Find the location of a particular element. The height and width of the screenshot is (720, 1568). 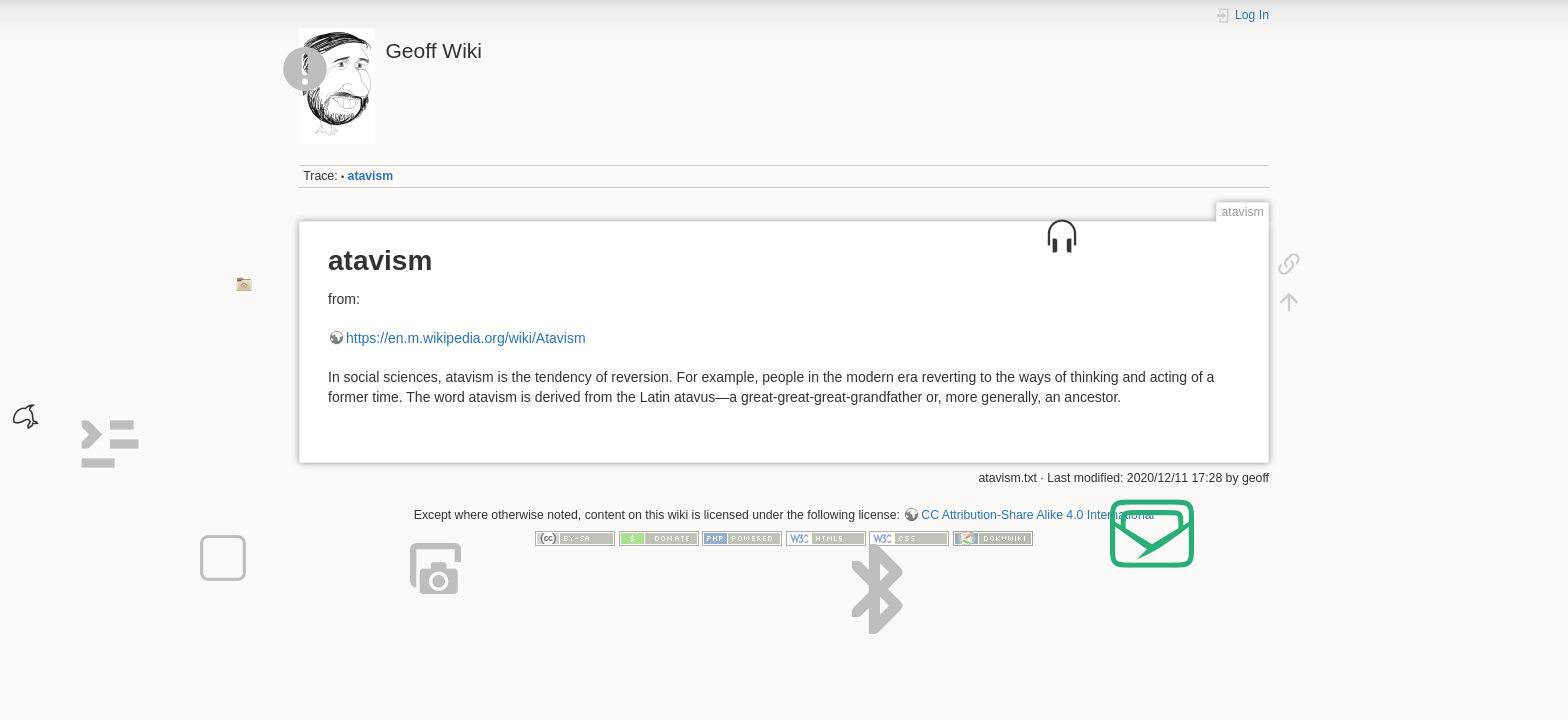

open the audio player app is located at coordinates (1062, 236).